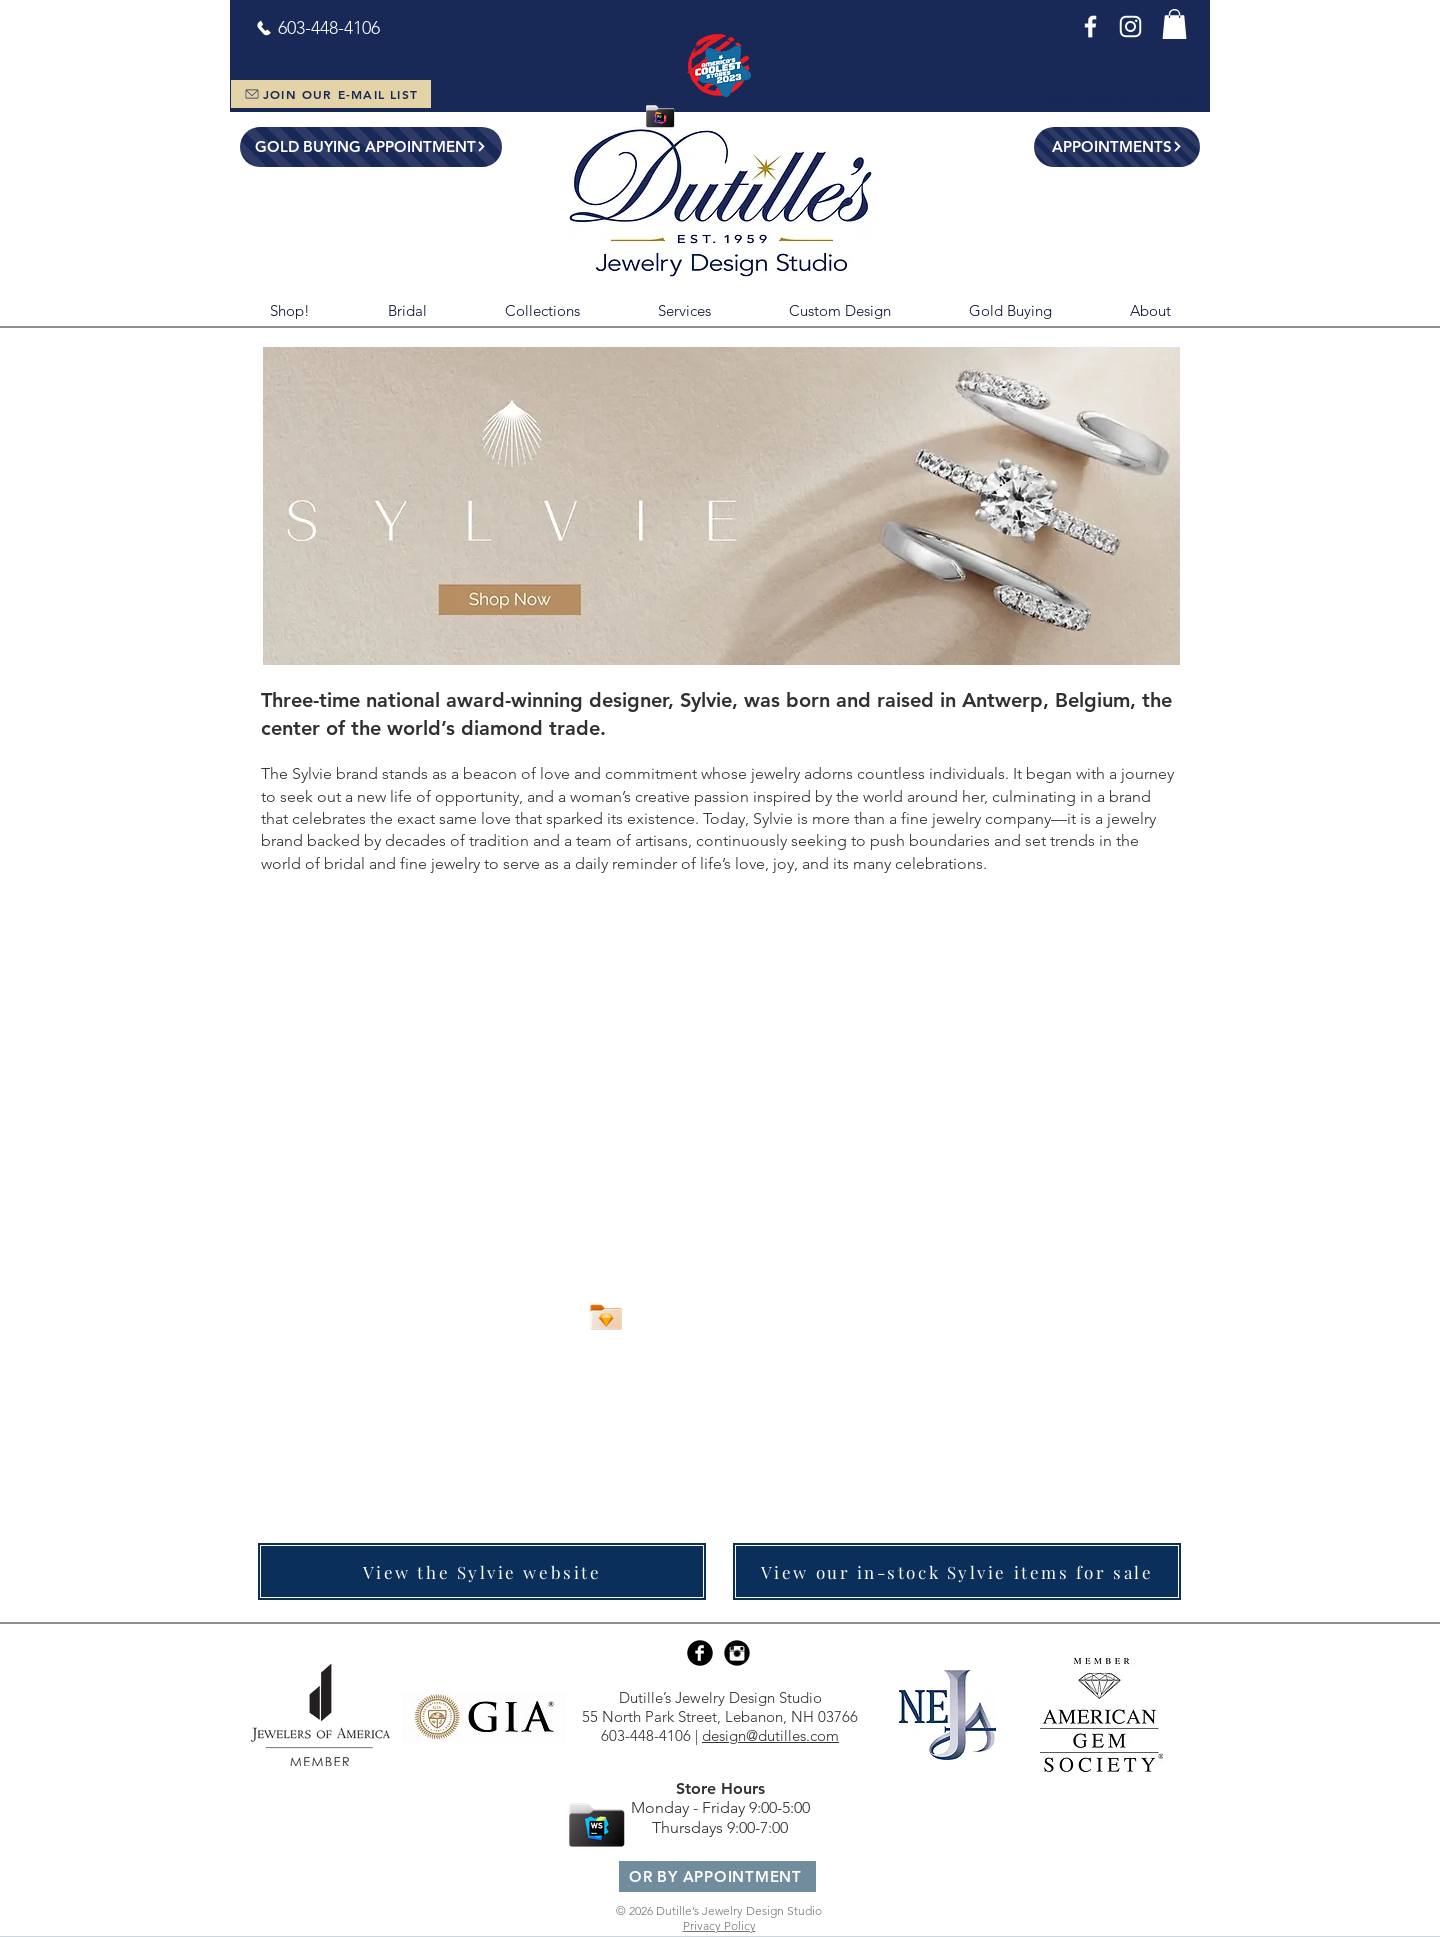  What do you see at coordinates (606, 1318) in the screenshot?
I see `open folder containing Sketch design files` at bounding box center [606, 1318].